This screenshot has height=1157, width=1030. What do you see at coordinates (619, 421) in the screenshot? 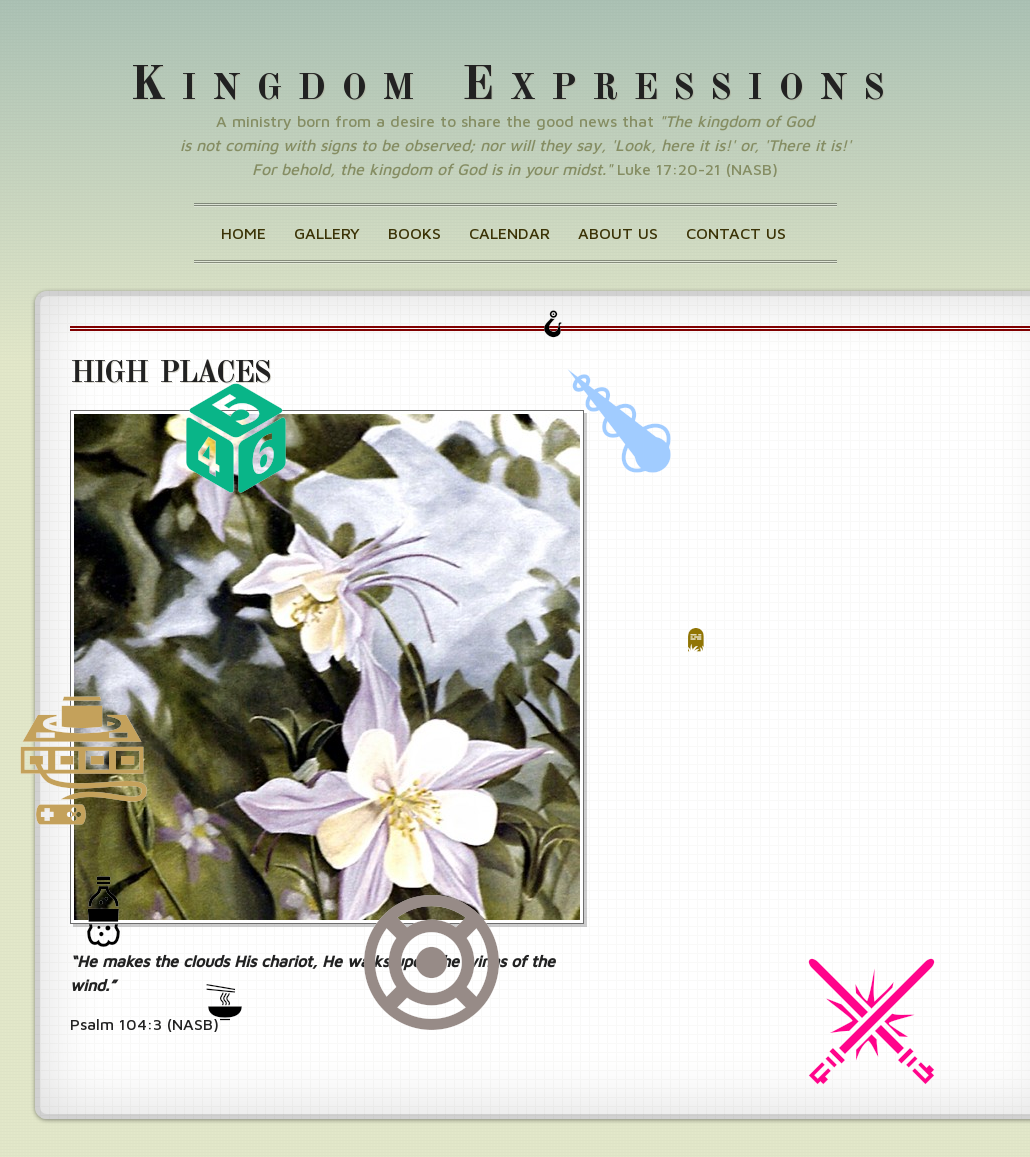
I see `equip or select a beam weapon` at bounding box center [619, 421].